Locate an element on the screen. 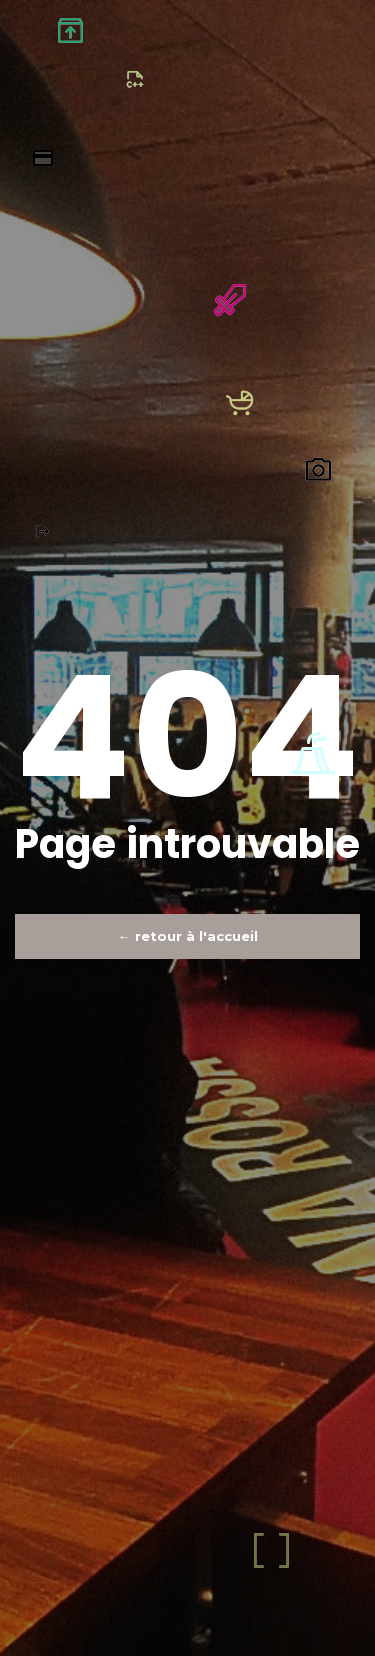  insert or edit code brackets is located at coordinates (271, 1550).